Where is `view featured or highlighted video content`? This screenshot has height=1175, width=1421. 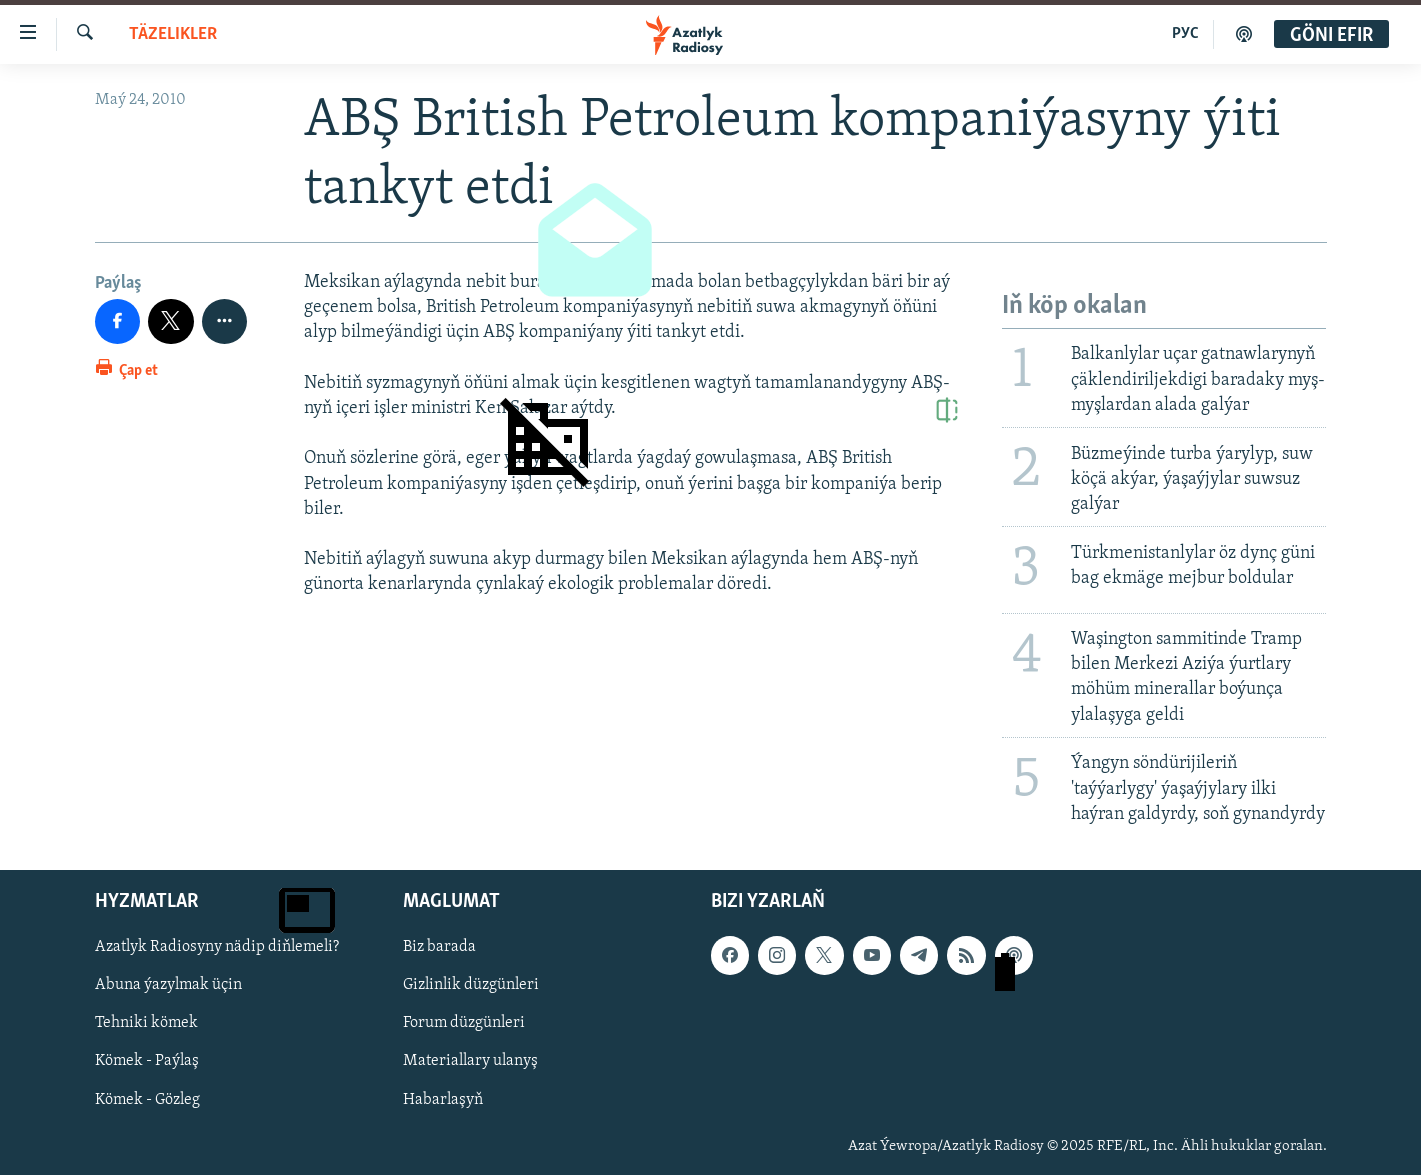
view featured or highlighted video content is located at coordinates (307, 910).